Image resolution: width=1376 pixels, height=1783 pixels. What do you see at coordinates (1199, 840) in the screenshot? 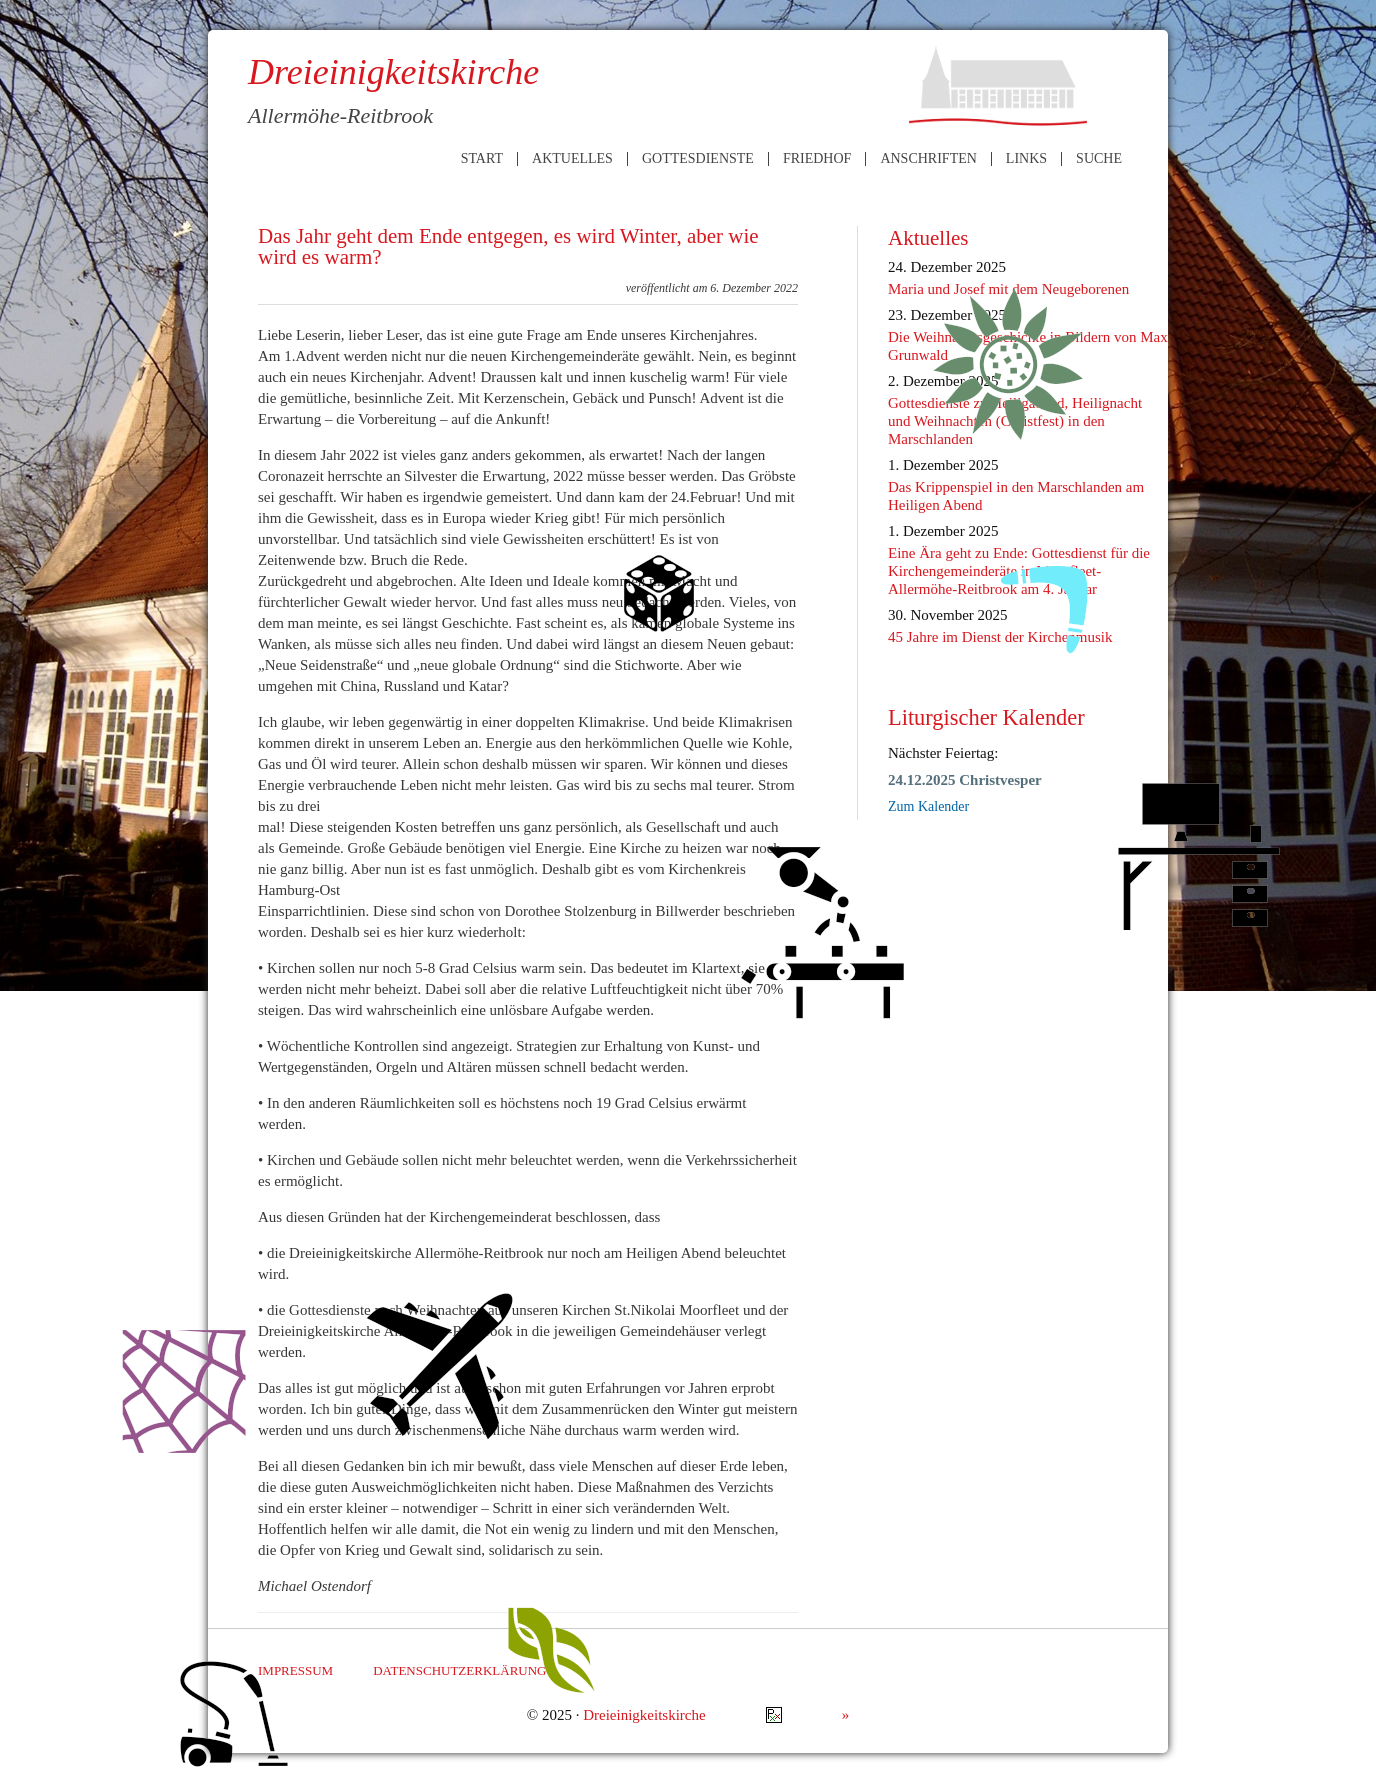
I see `access workspace or office settings` at bounding box center [1199, 840].